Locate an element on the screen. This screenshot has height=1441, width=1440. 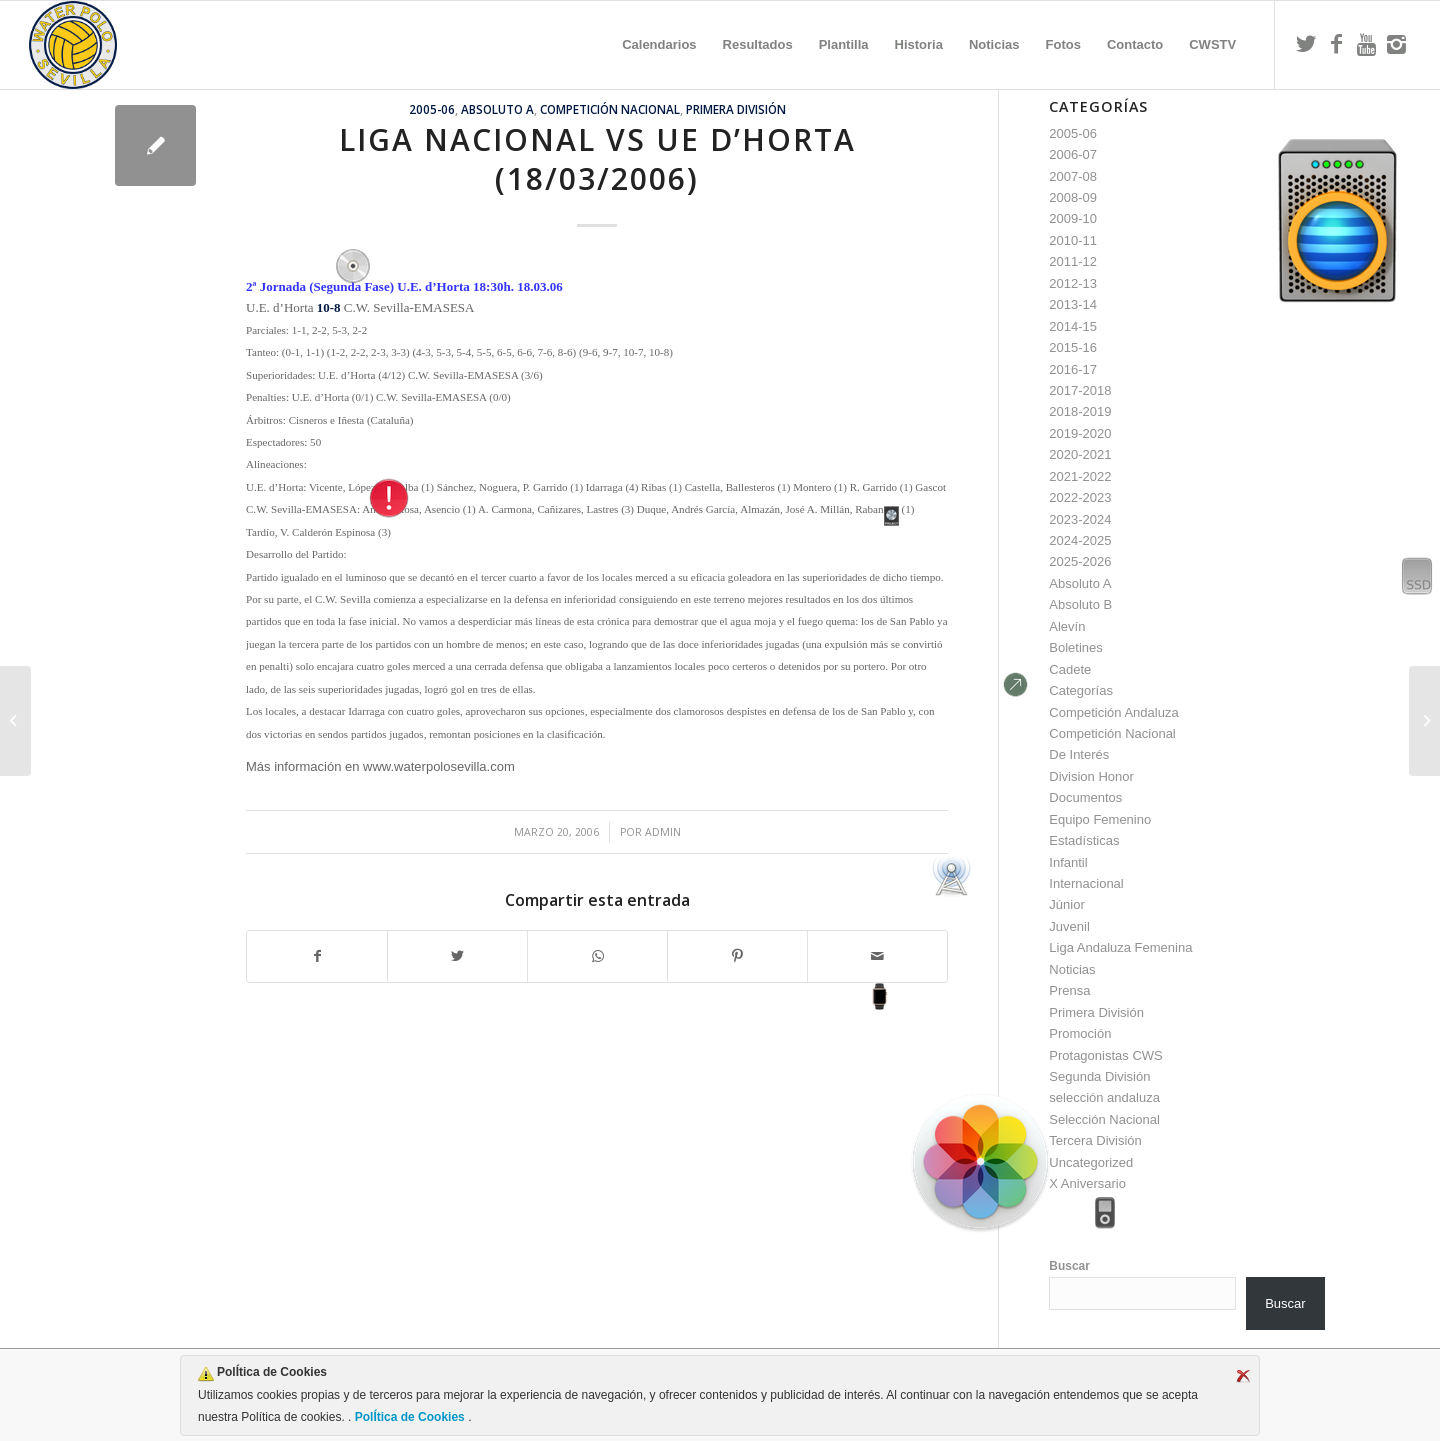
access CD/DVD drive contents is located at coordinates (353, 266).